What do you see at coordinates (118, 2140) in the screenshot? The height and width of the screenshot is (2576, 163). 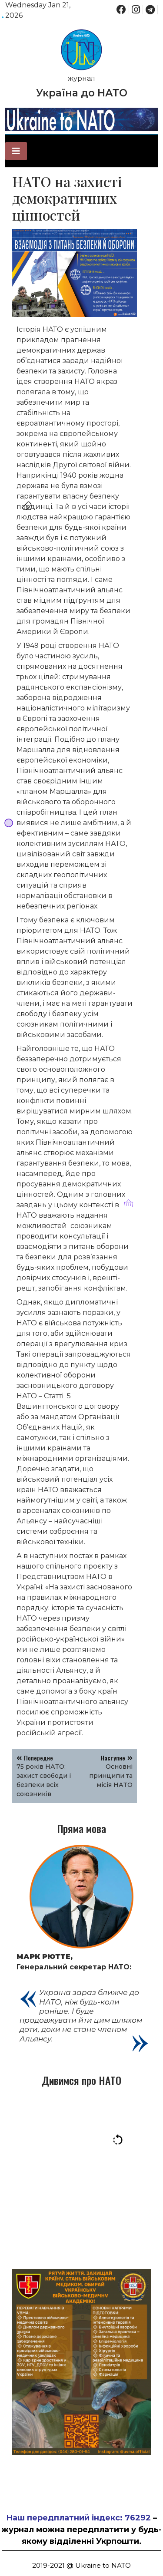 I see `rotate image counterclockwise` at bounding box center [118, 2140].